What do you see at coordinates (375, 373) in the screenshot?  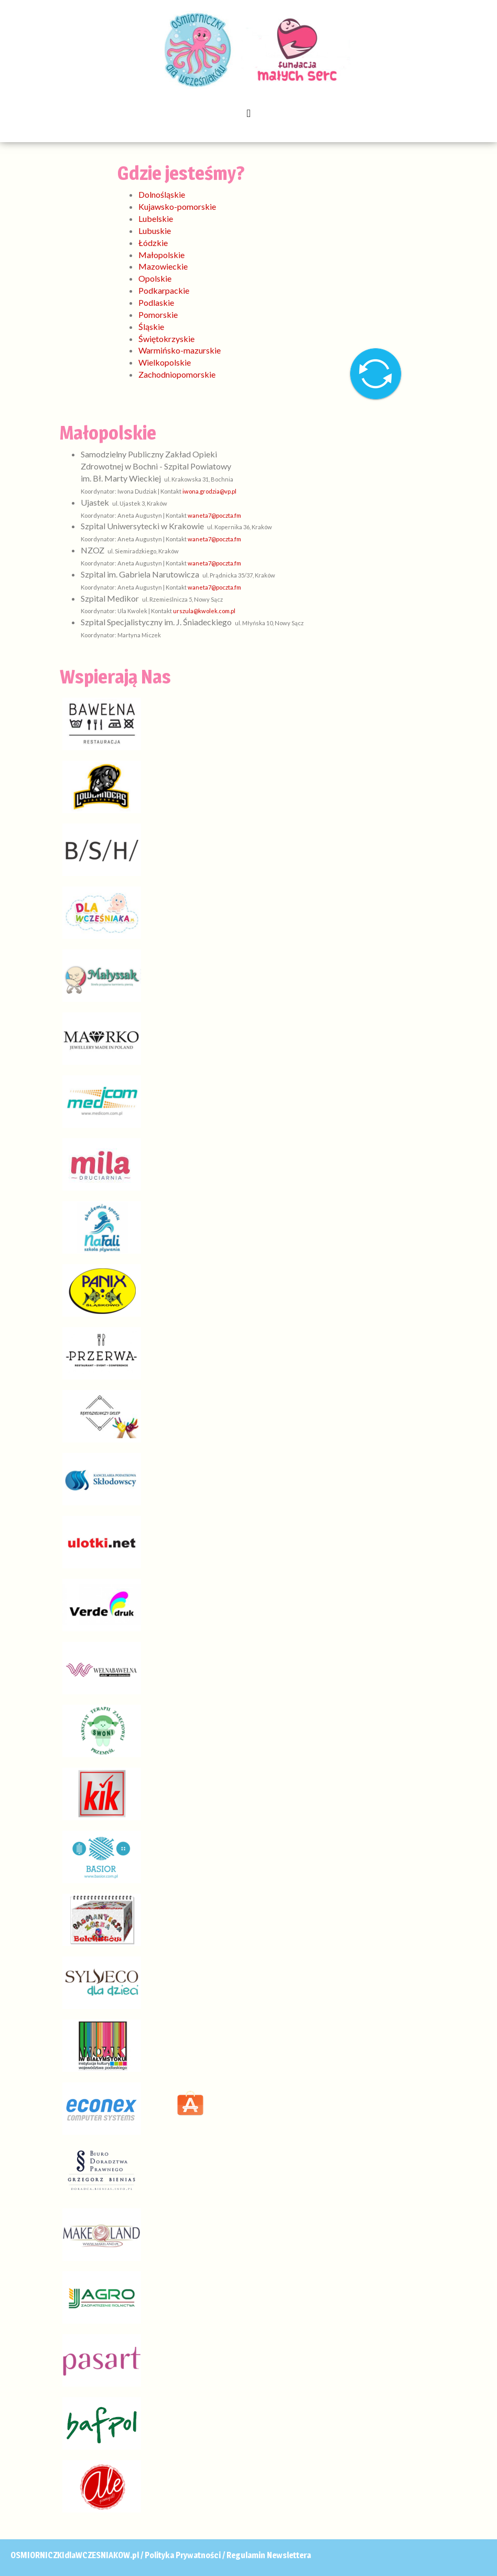 I see `indicates syncing in progress` at bounding box center [375, 373].